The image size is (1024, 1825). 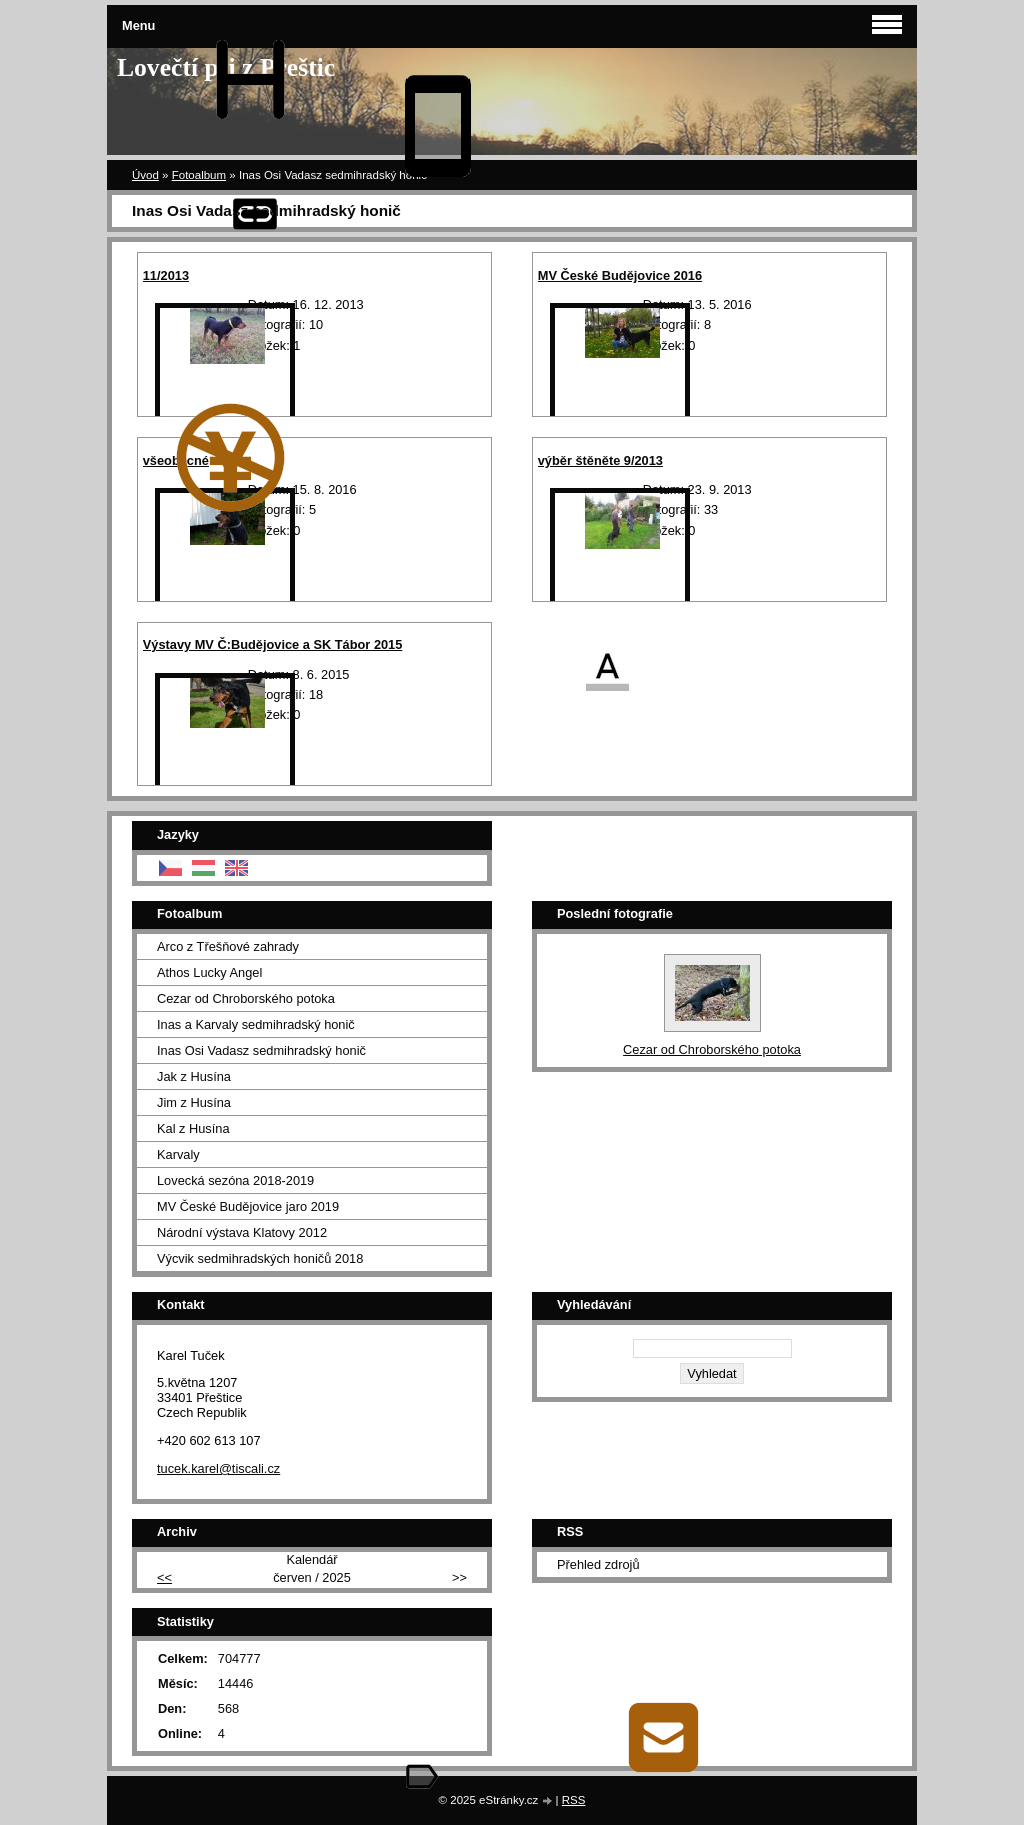 What do you see at coordinates (438, 126) in the screenshot?
I see `indicates mobile device or smartphone view` at bounding box center [438, 126].